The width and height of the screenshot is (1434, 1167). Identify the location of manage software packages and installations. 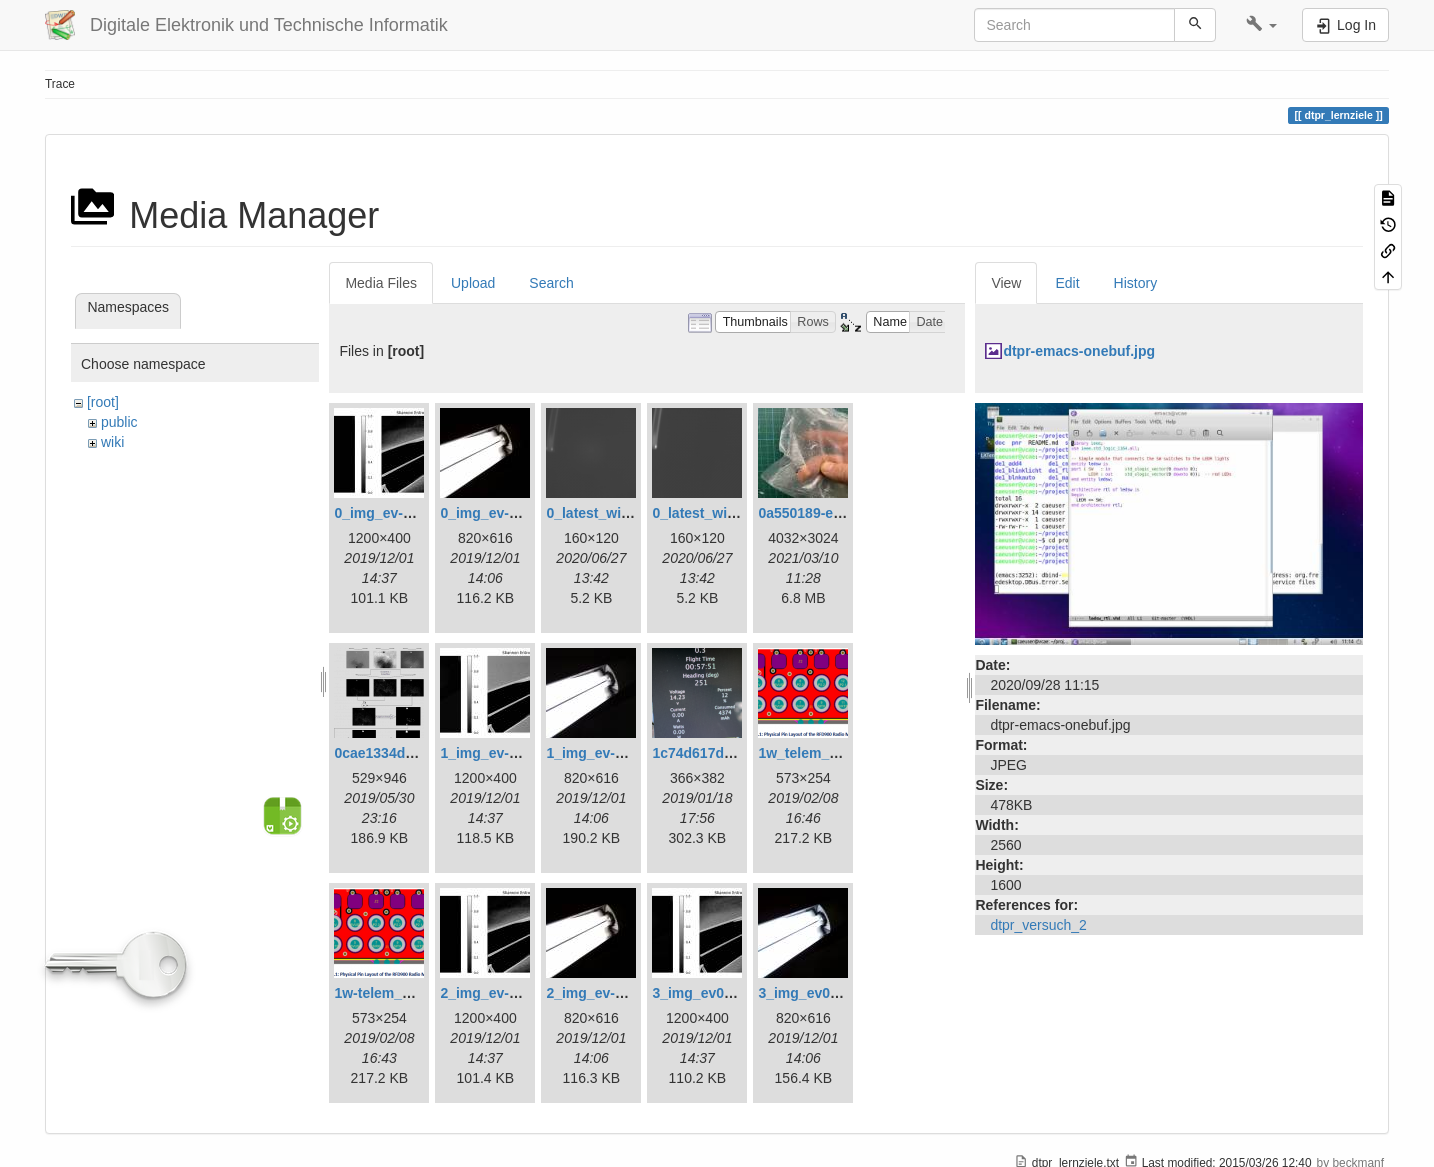
(282, 816).